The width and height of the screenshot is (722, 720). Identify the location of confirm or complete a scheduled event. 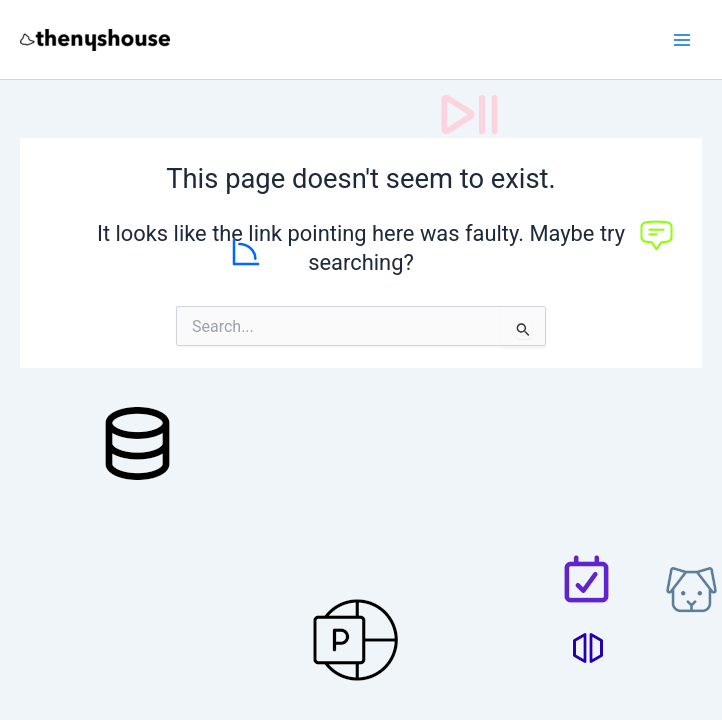
(586, 580).